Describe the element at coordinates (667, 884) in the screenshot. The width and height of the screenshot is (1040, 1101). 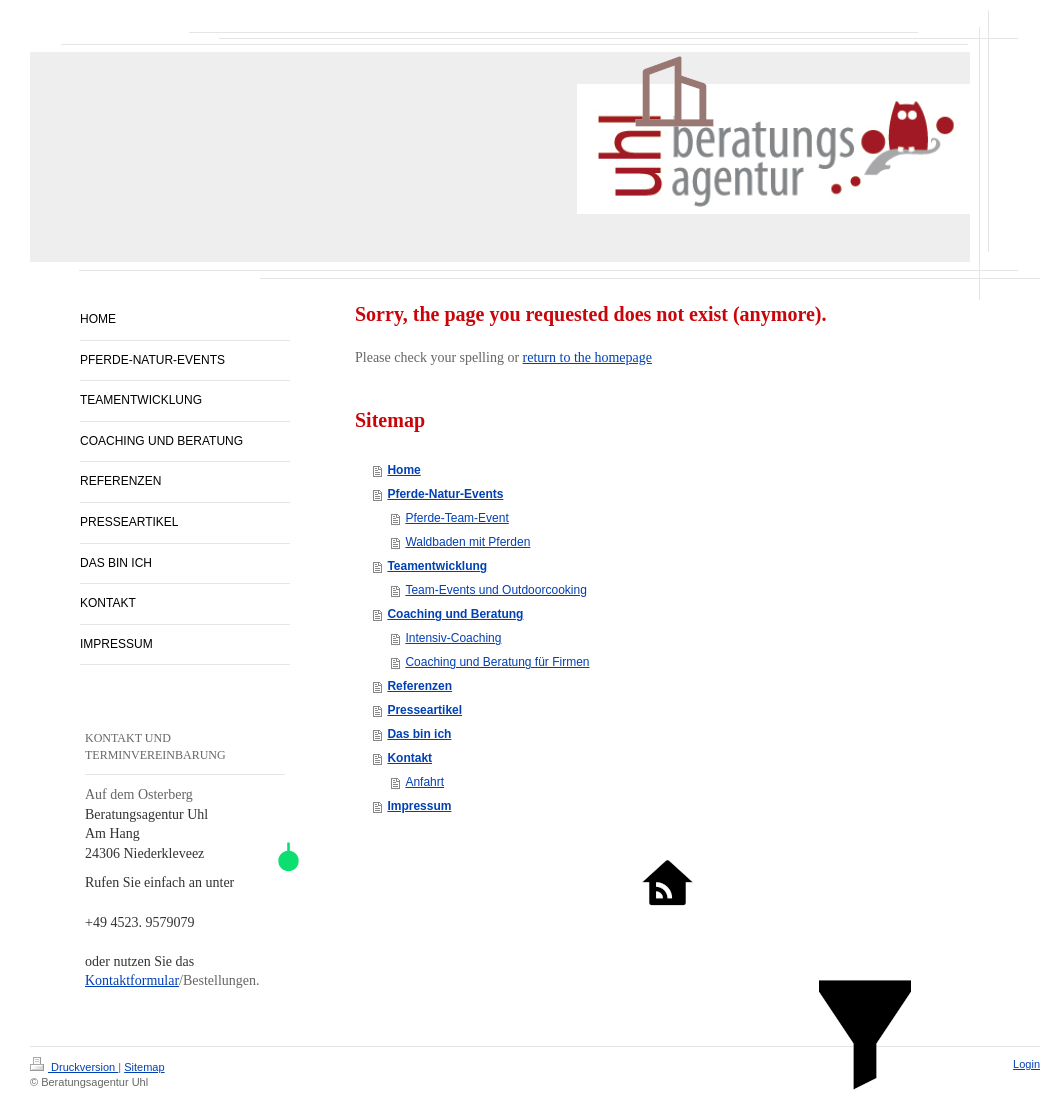
I see `connect to home wifi network` at that location.